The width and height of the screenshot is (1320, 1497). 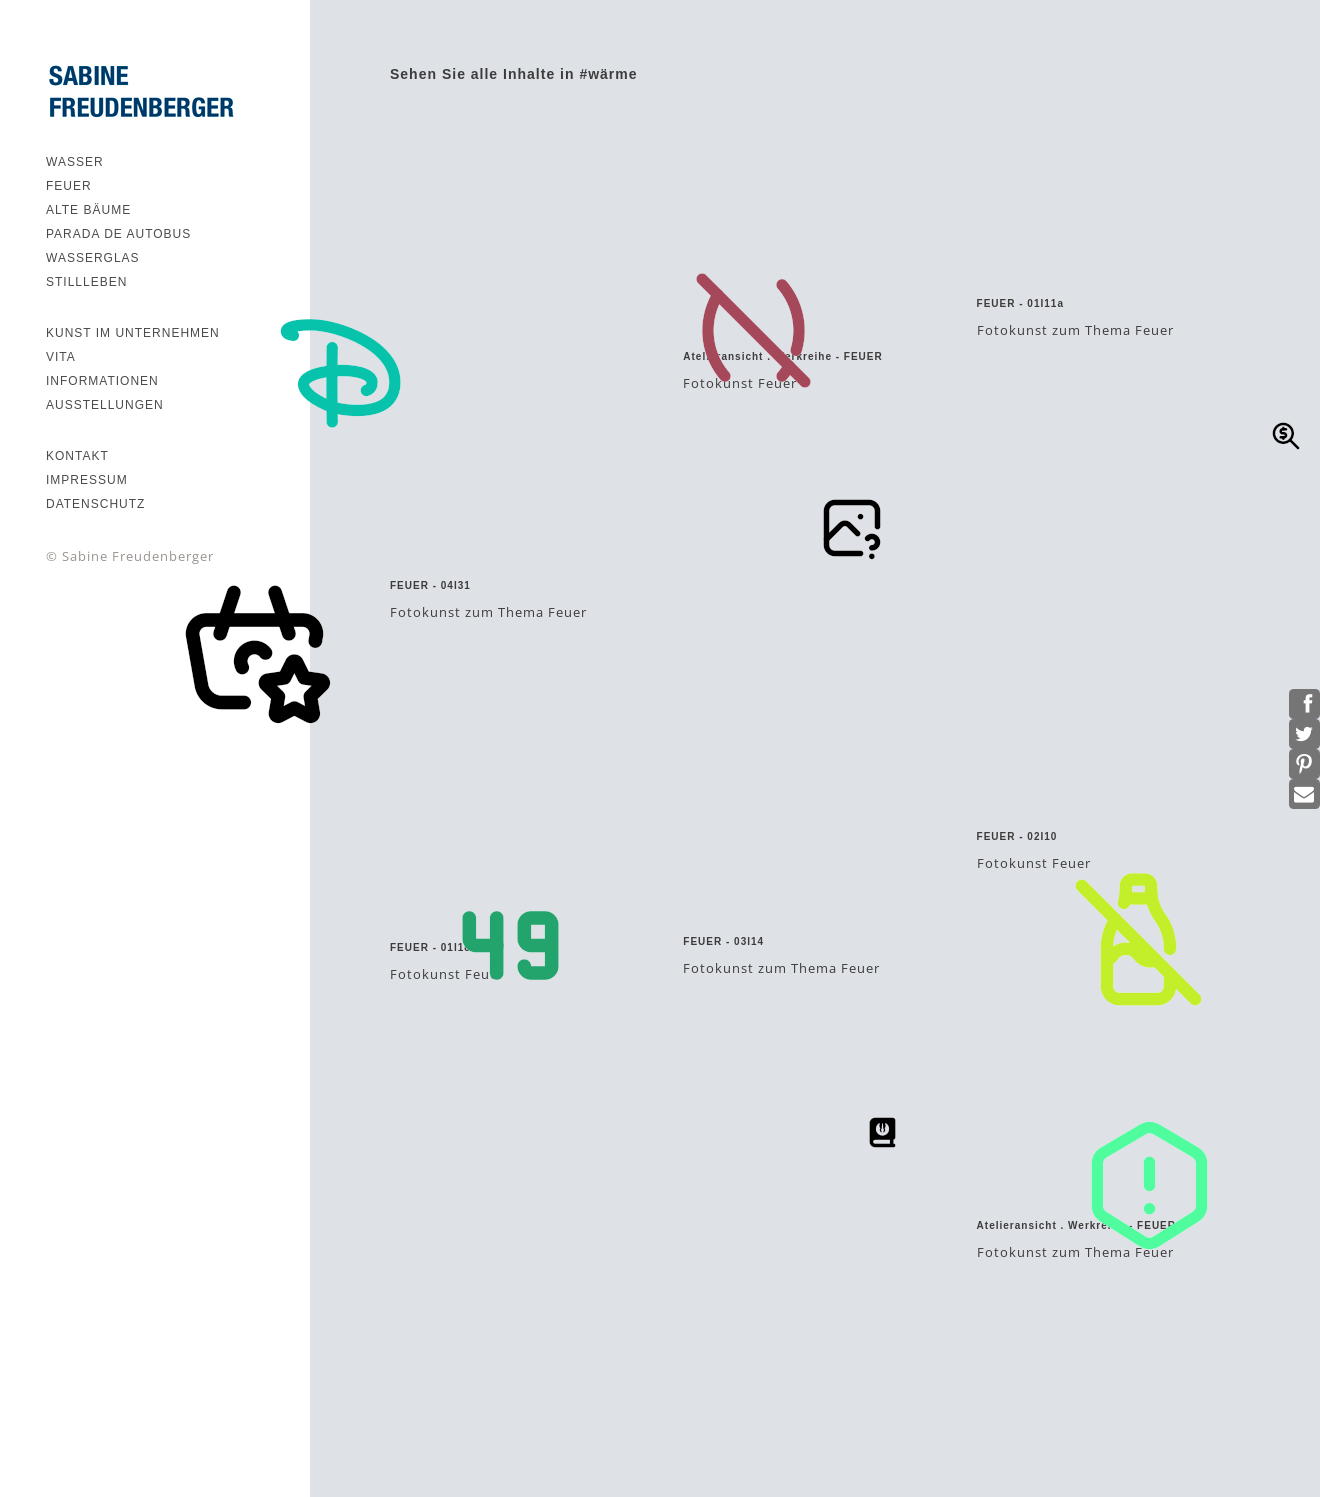 What do you see at coordinates (1138, 942) in the screenshot?
I see `indicates bottles are not permitted` at bounding box center [1138, 942].